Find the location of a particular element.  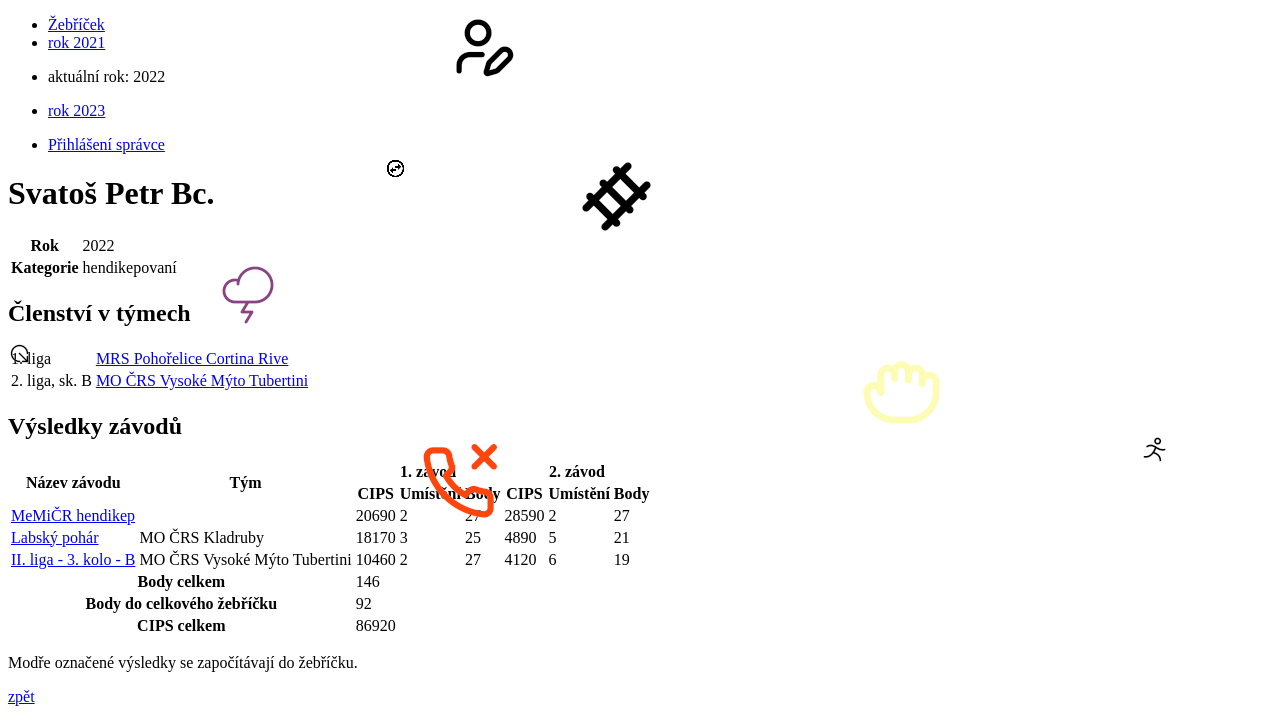

view track or railway information is located at coordinates (616, 196).